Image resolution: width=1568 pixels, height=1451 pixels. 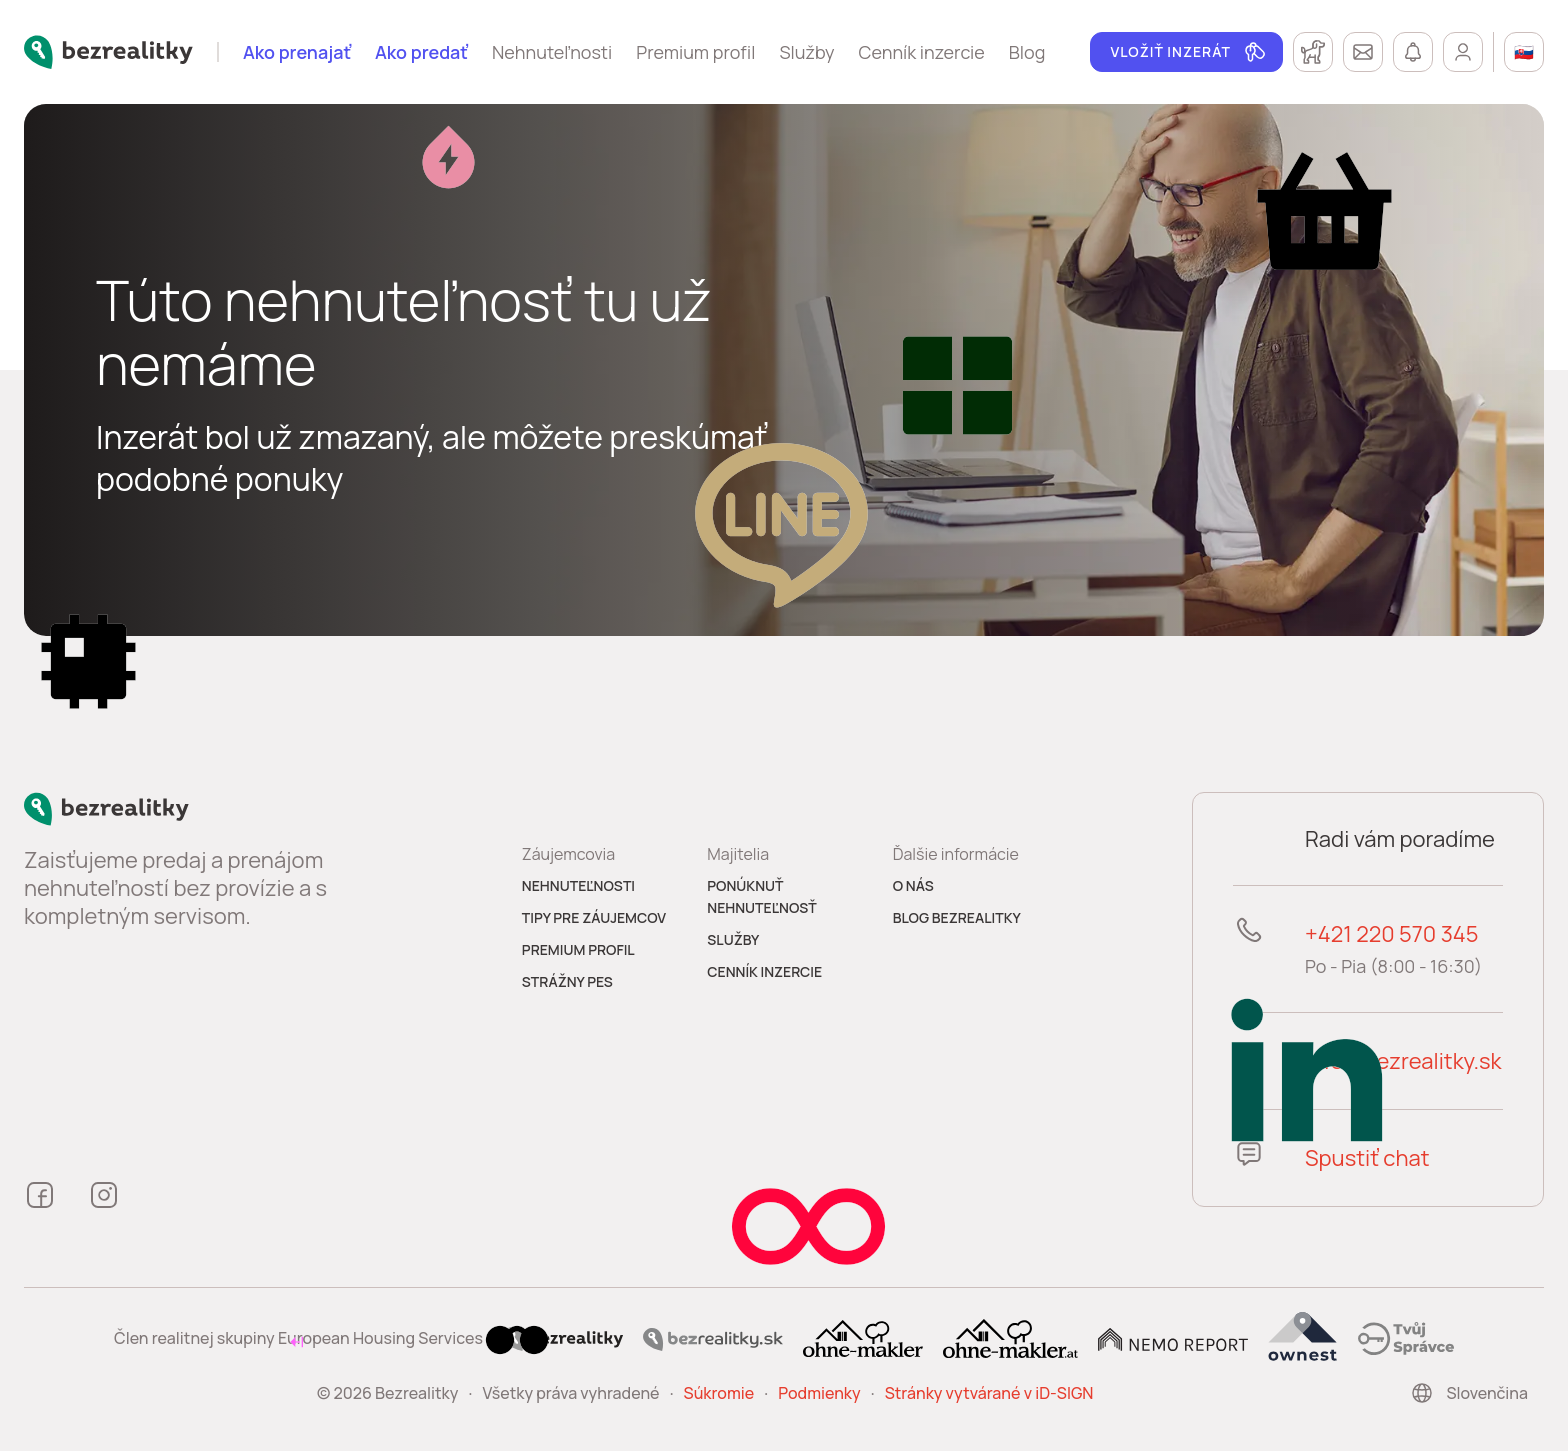 What do you see at coordinates (448, 159) in the screenshot?
I see `hydroelectric power or water energy indicator` at bounding box center [448, 159].